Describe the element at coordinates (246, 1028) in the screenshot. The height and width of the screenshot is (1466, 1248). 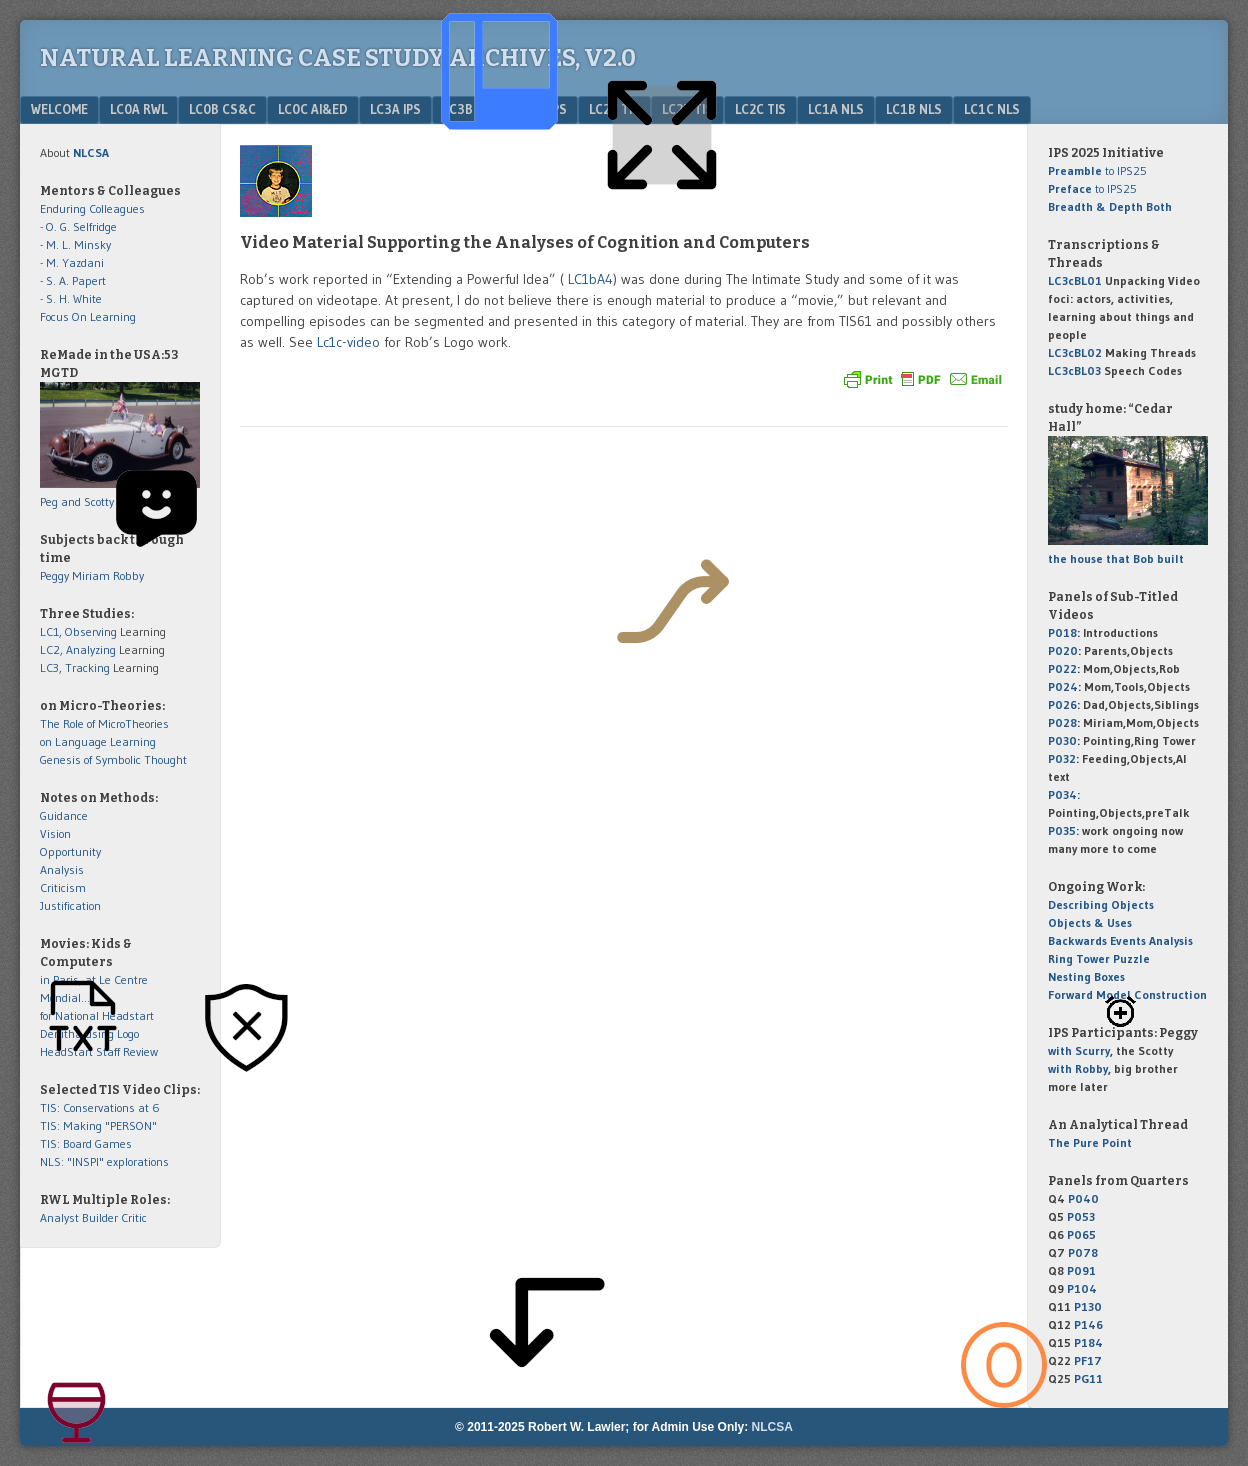
I see `indicates an untrusted workspace or security warning` at that location.